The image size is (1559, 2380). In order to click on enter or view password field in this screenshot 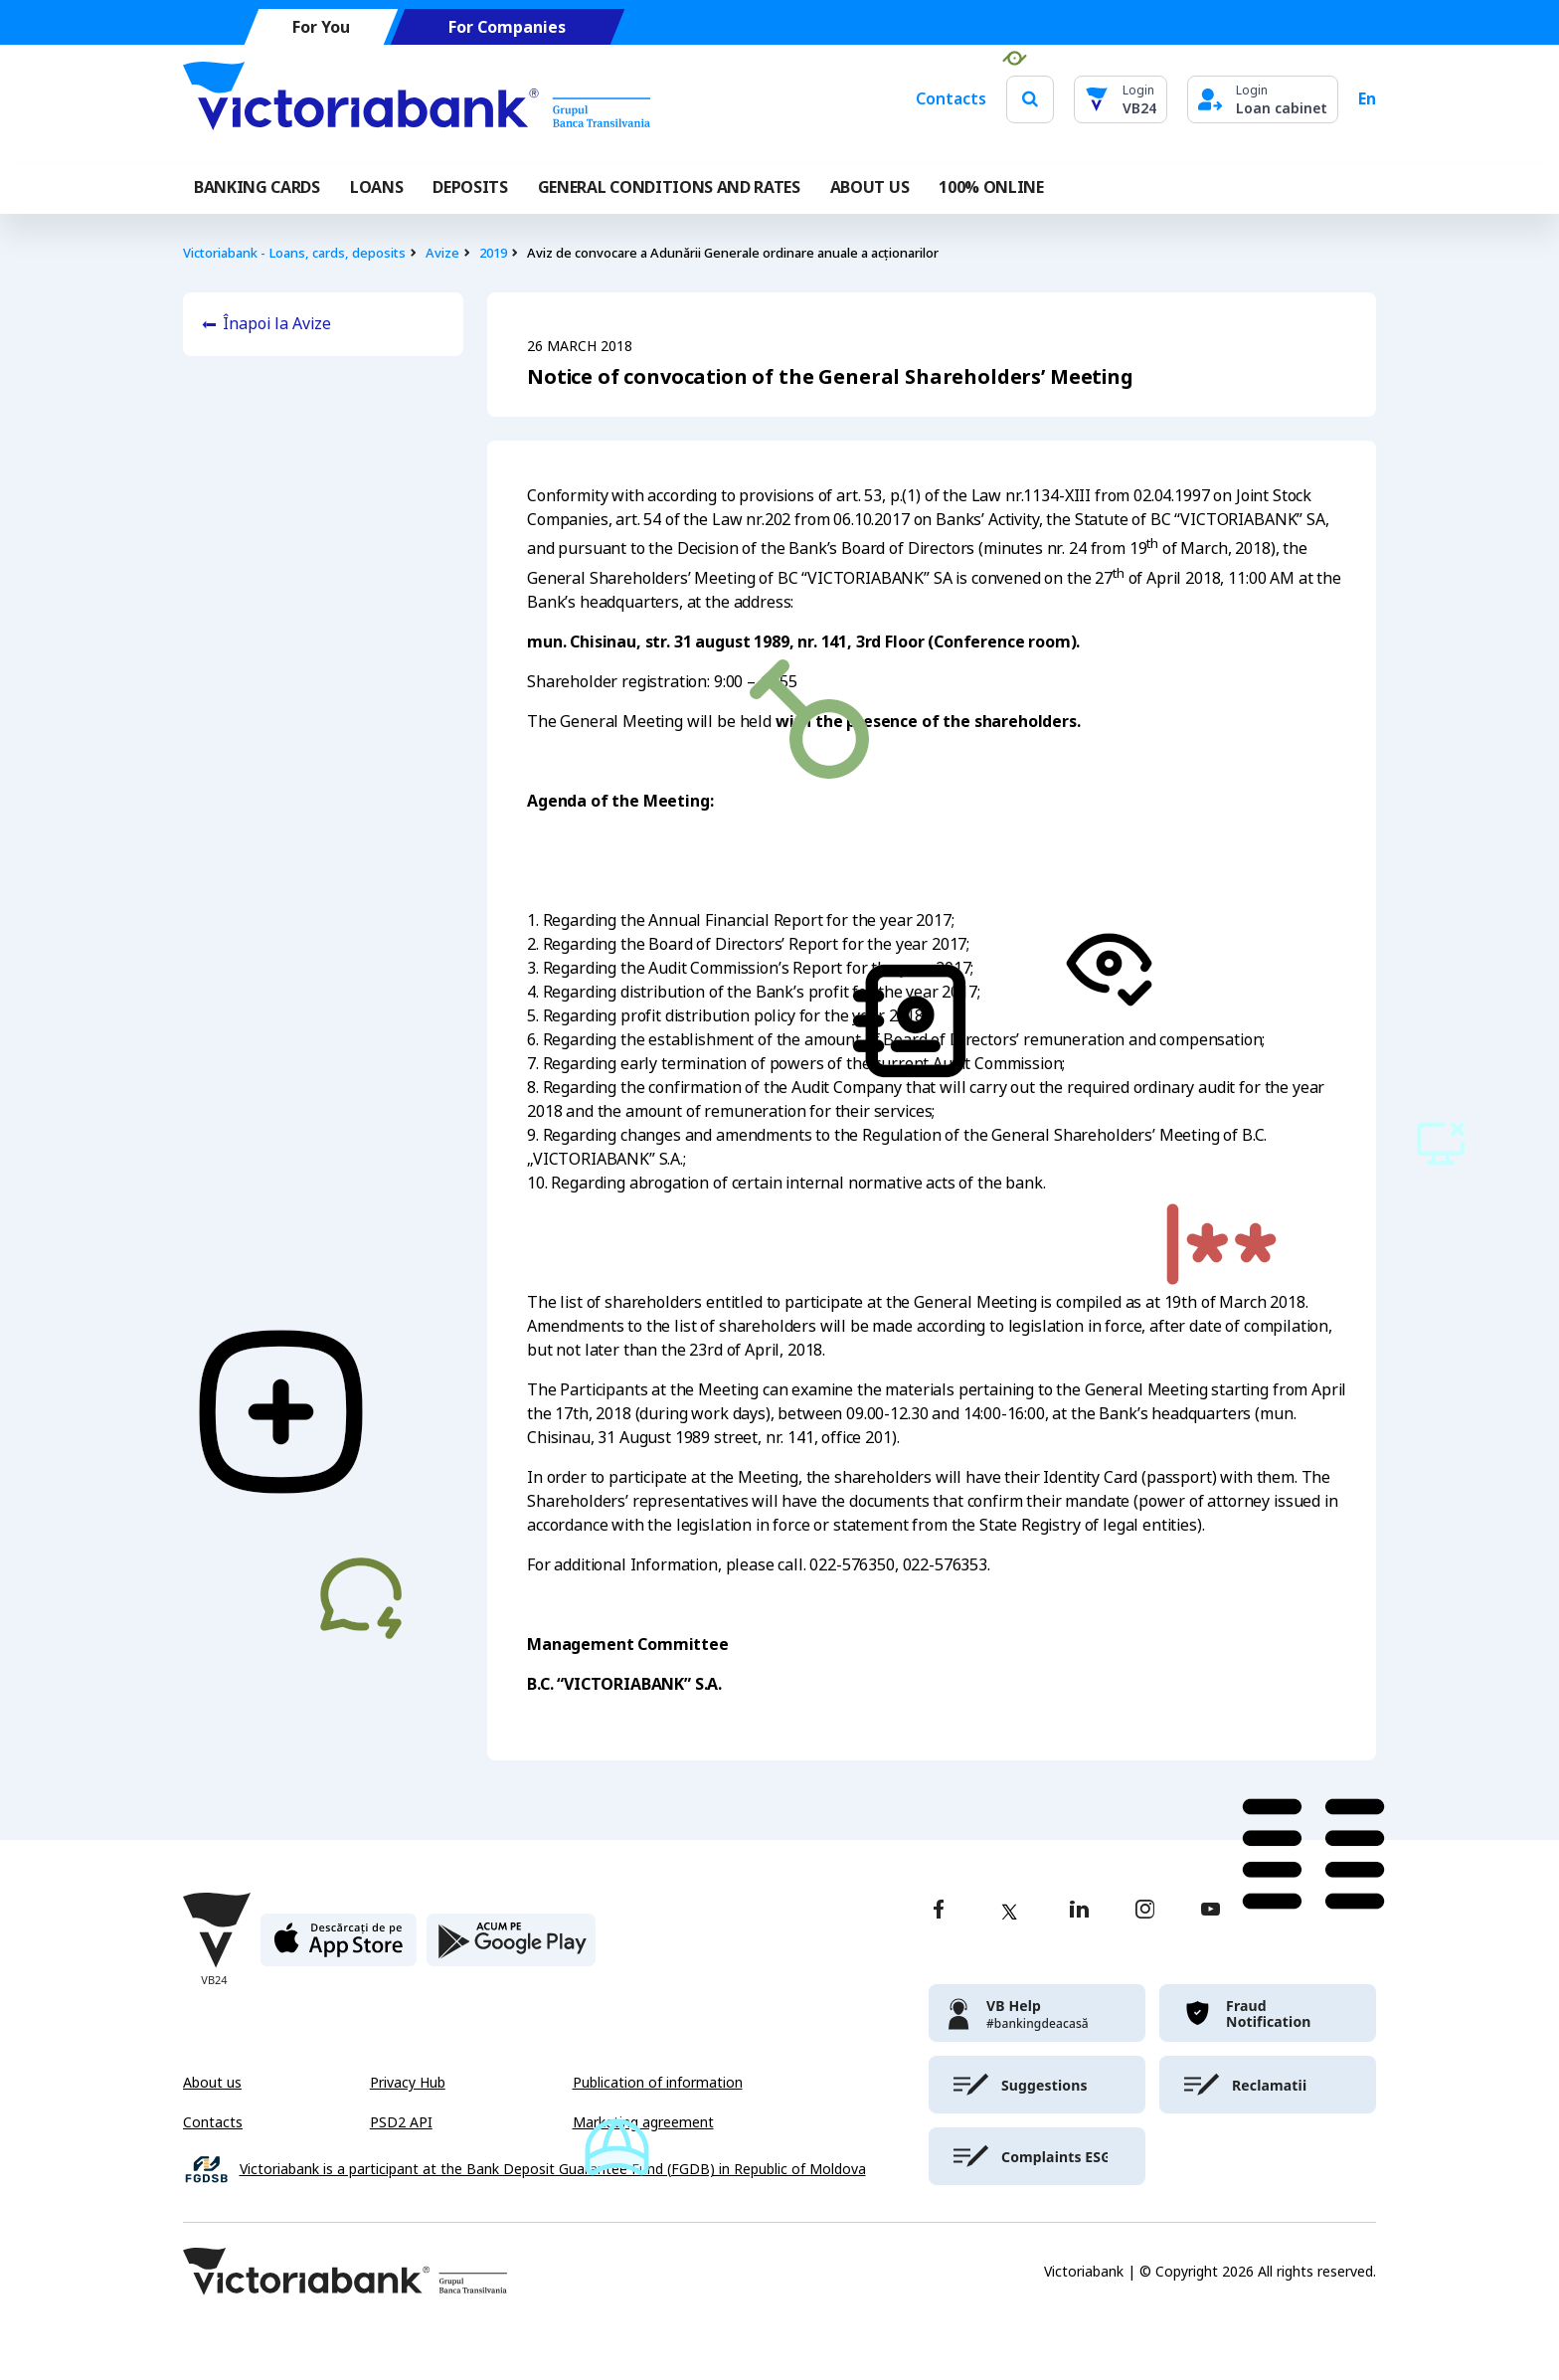, I will do `click(1217, 1244)`.